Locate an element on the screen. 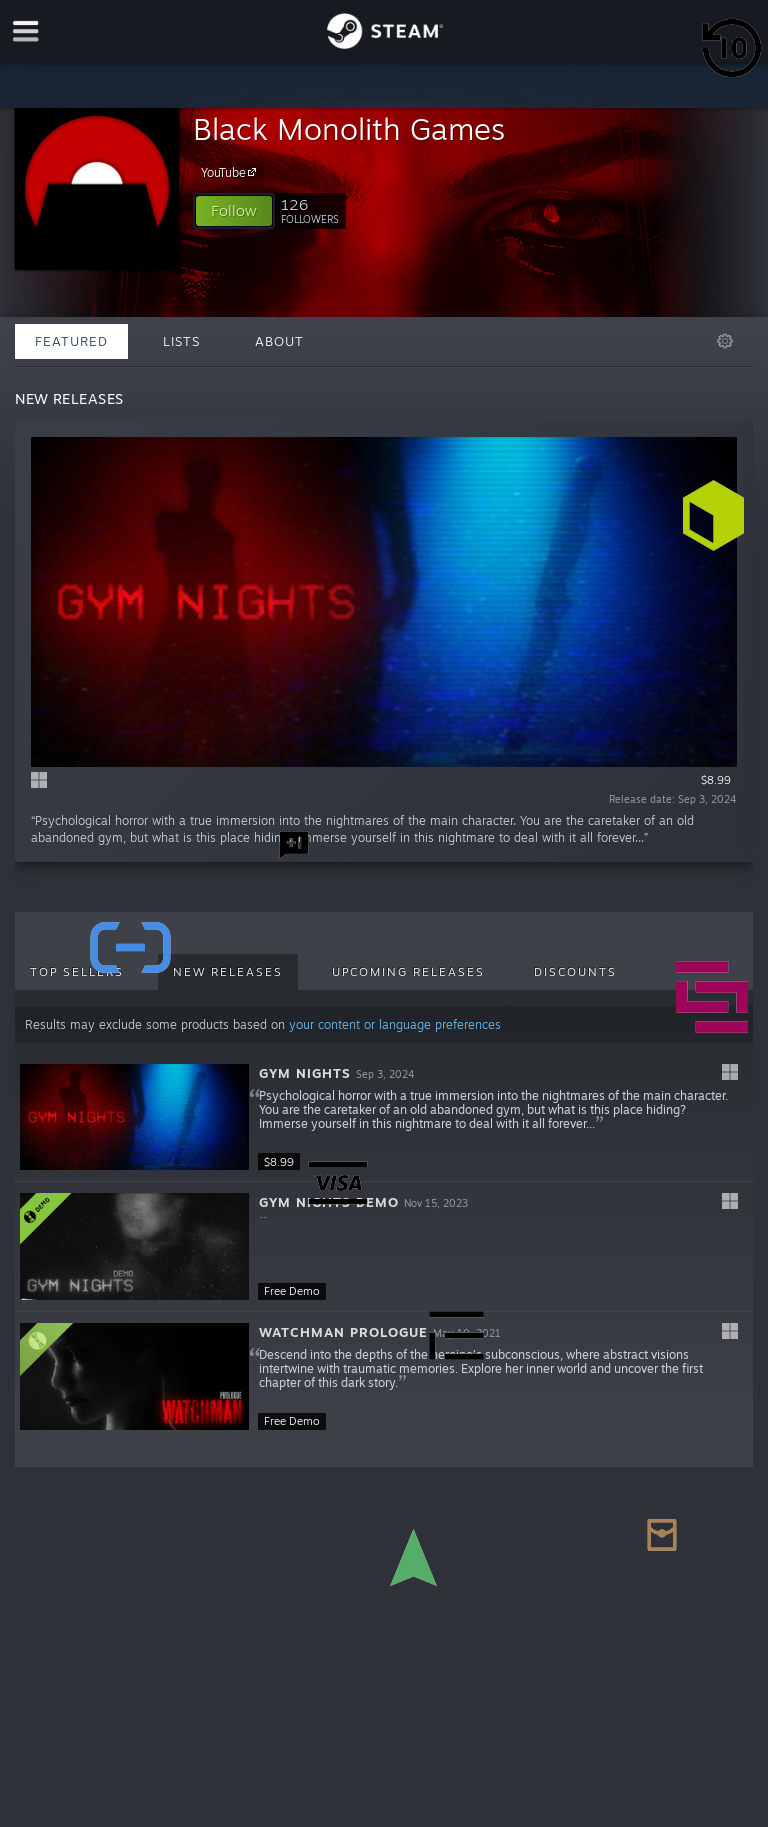  skip back 10 seconds in playback is located at coordinates (732, 48).